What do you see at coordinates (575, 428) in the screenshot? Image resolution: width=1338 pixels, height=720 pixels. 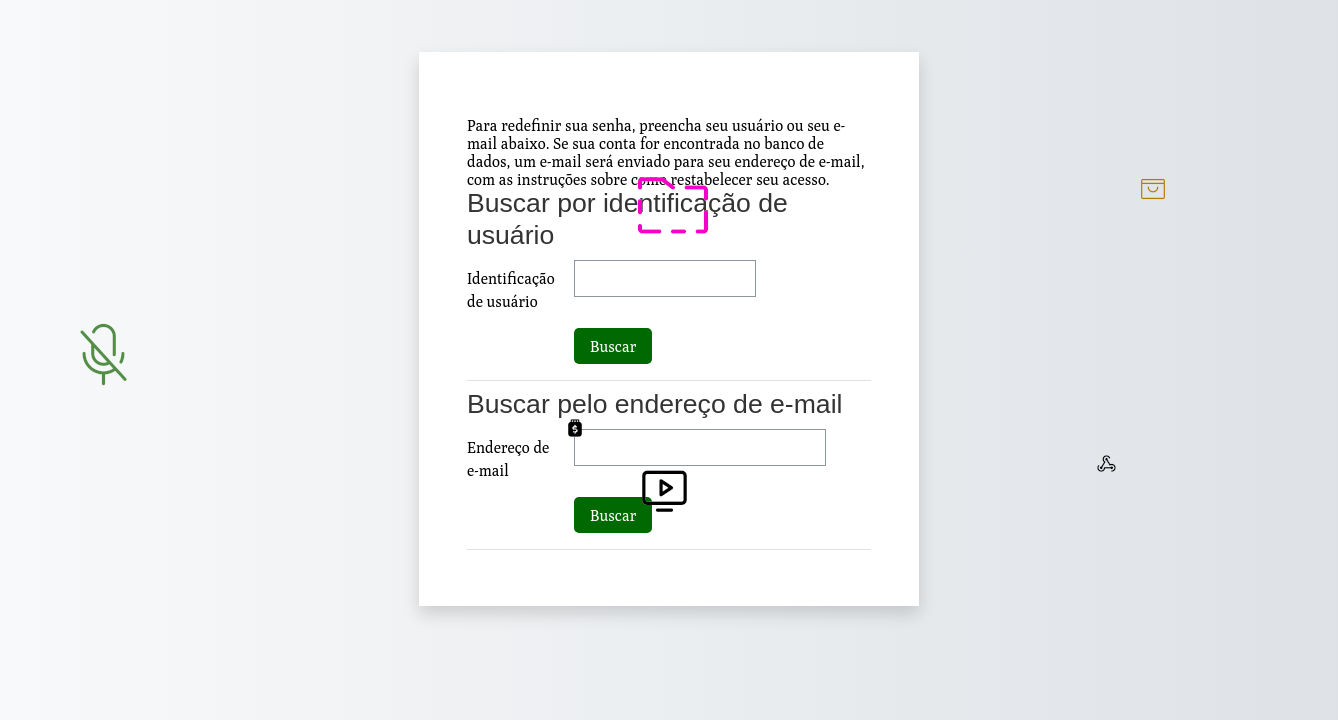 I see `leave a tip or donation` at bounding box center [575, 428].